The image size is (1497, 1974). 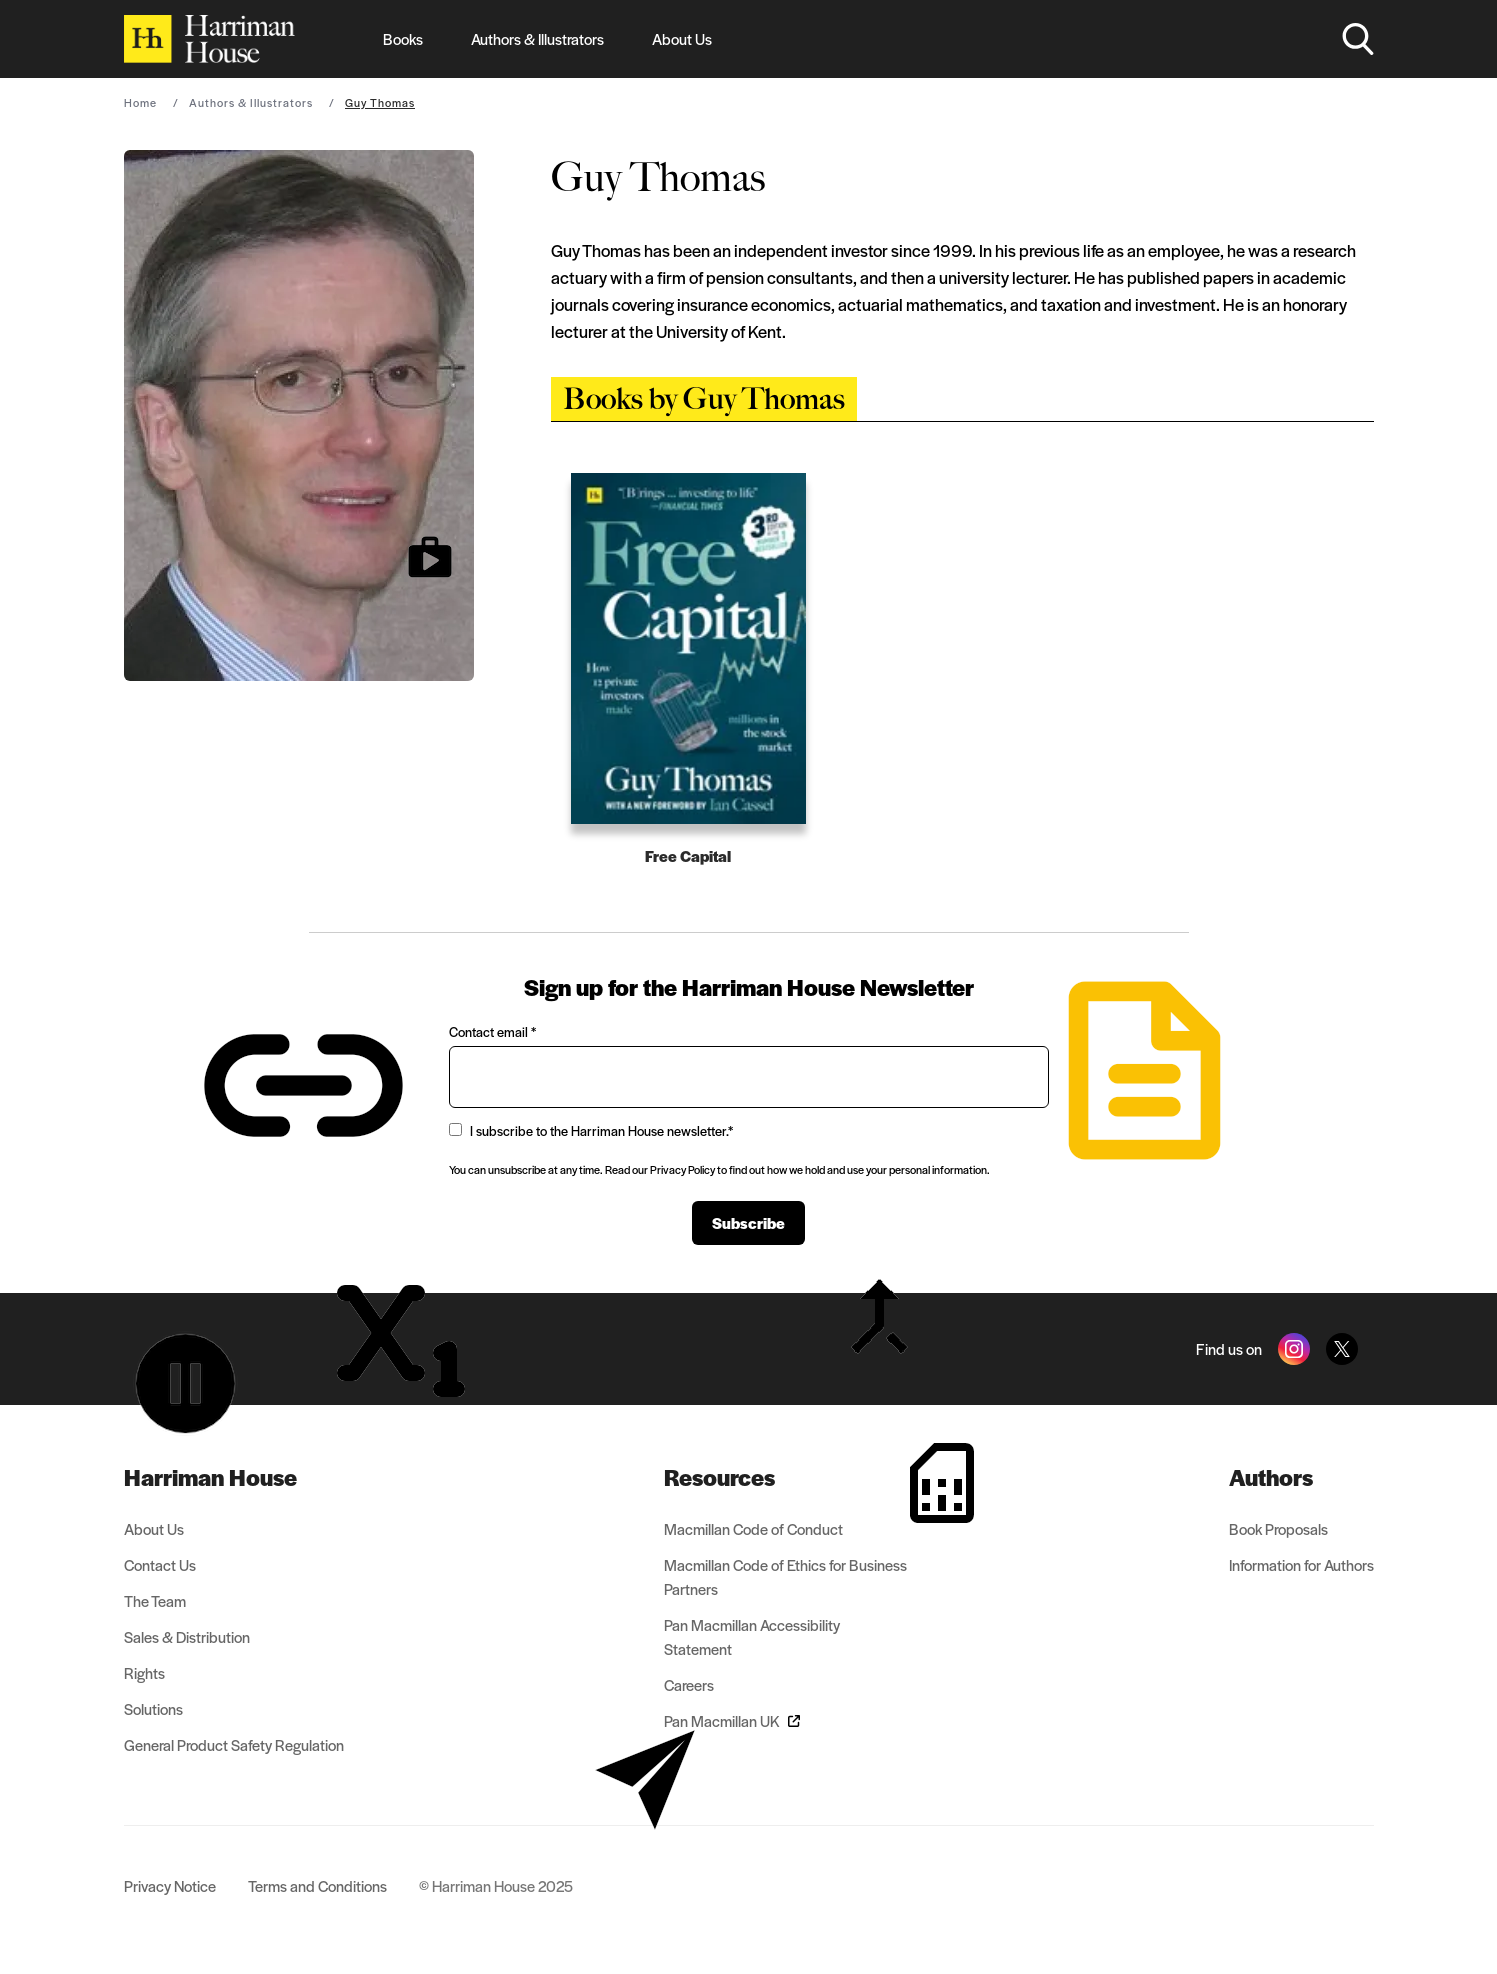 I want to click on view document or text file, so click(x=1144, y=1070).